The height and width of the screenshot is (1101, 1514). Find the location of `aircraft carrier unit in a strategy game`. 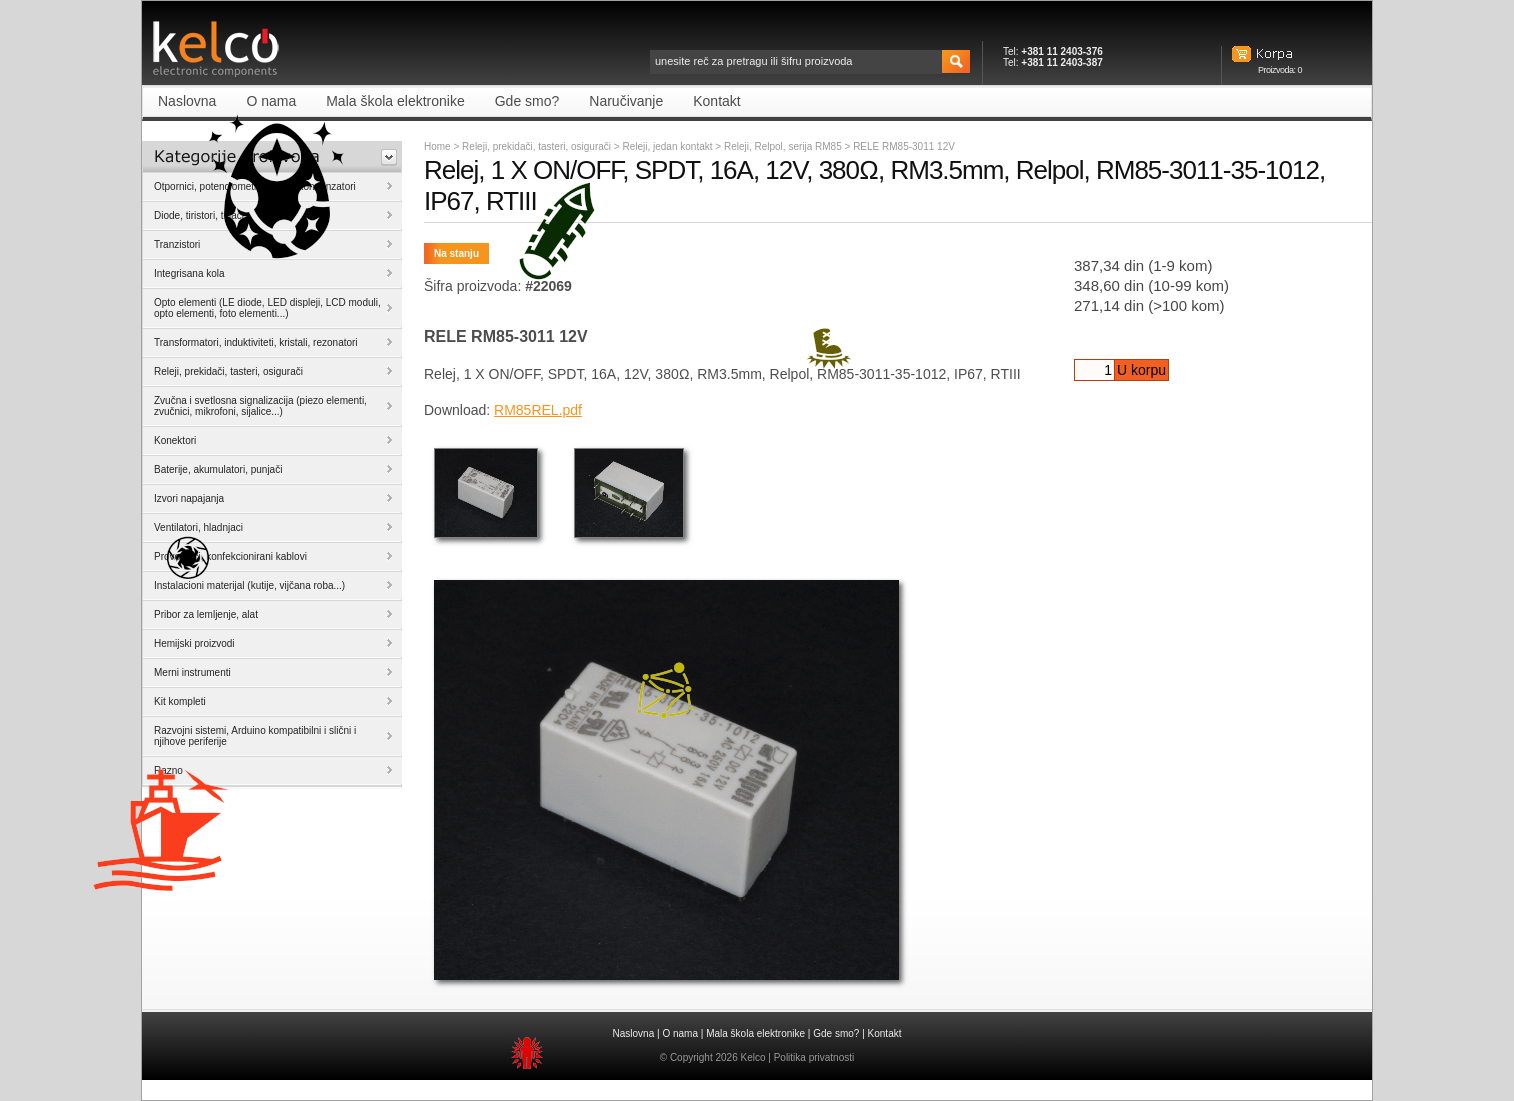

aircraft carrier unit in a strategy game is located at coordinates (161, 836).